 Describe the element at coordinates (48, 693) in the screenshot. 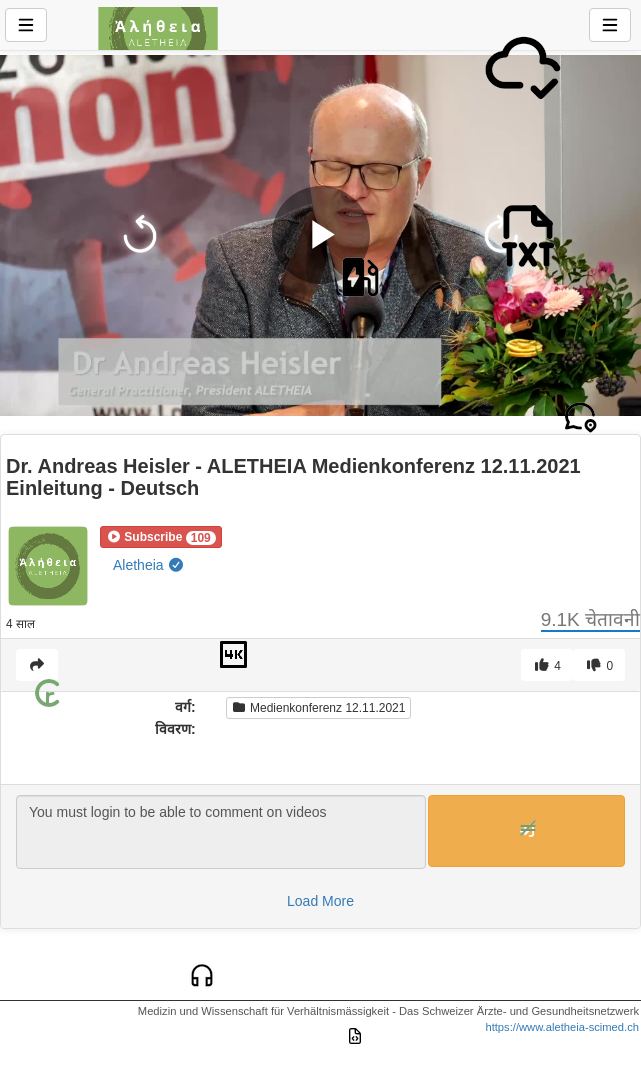

I see `indicates brazilian cruzeiro currency` at that location.